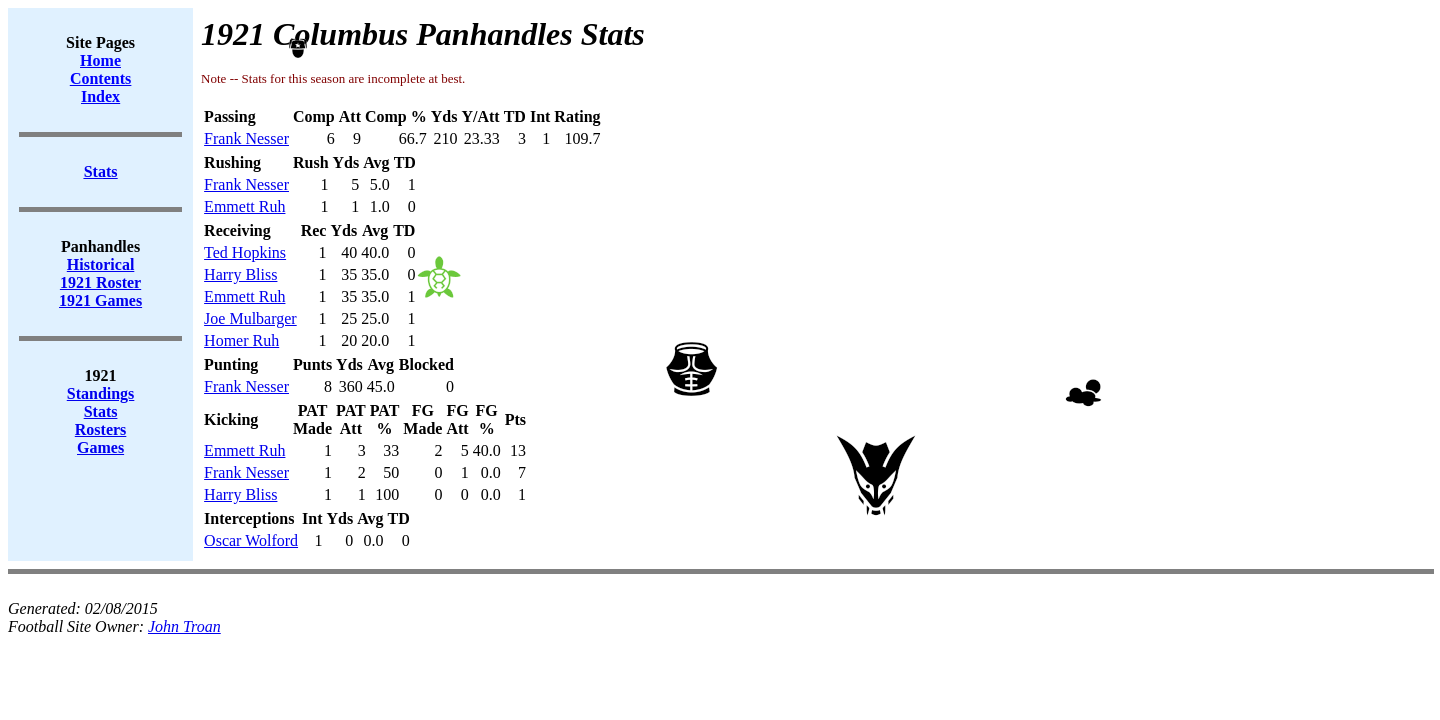 The height and width of the screenshot is (720, 1440). What do you see at coordinates (876, 475) in the screenshot?
I see `select reptile or dragon character class` at bounding box center [876, 475].